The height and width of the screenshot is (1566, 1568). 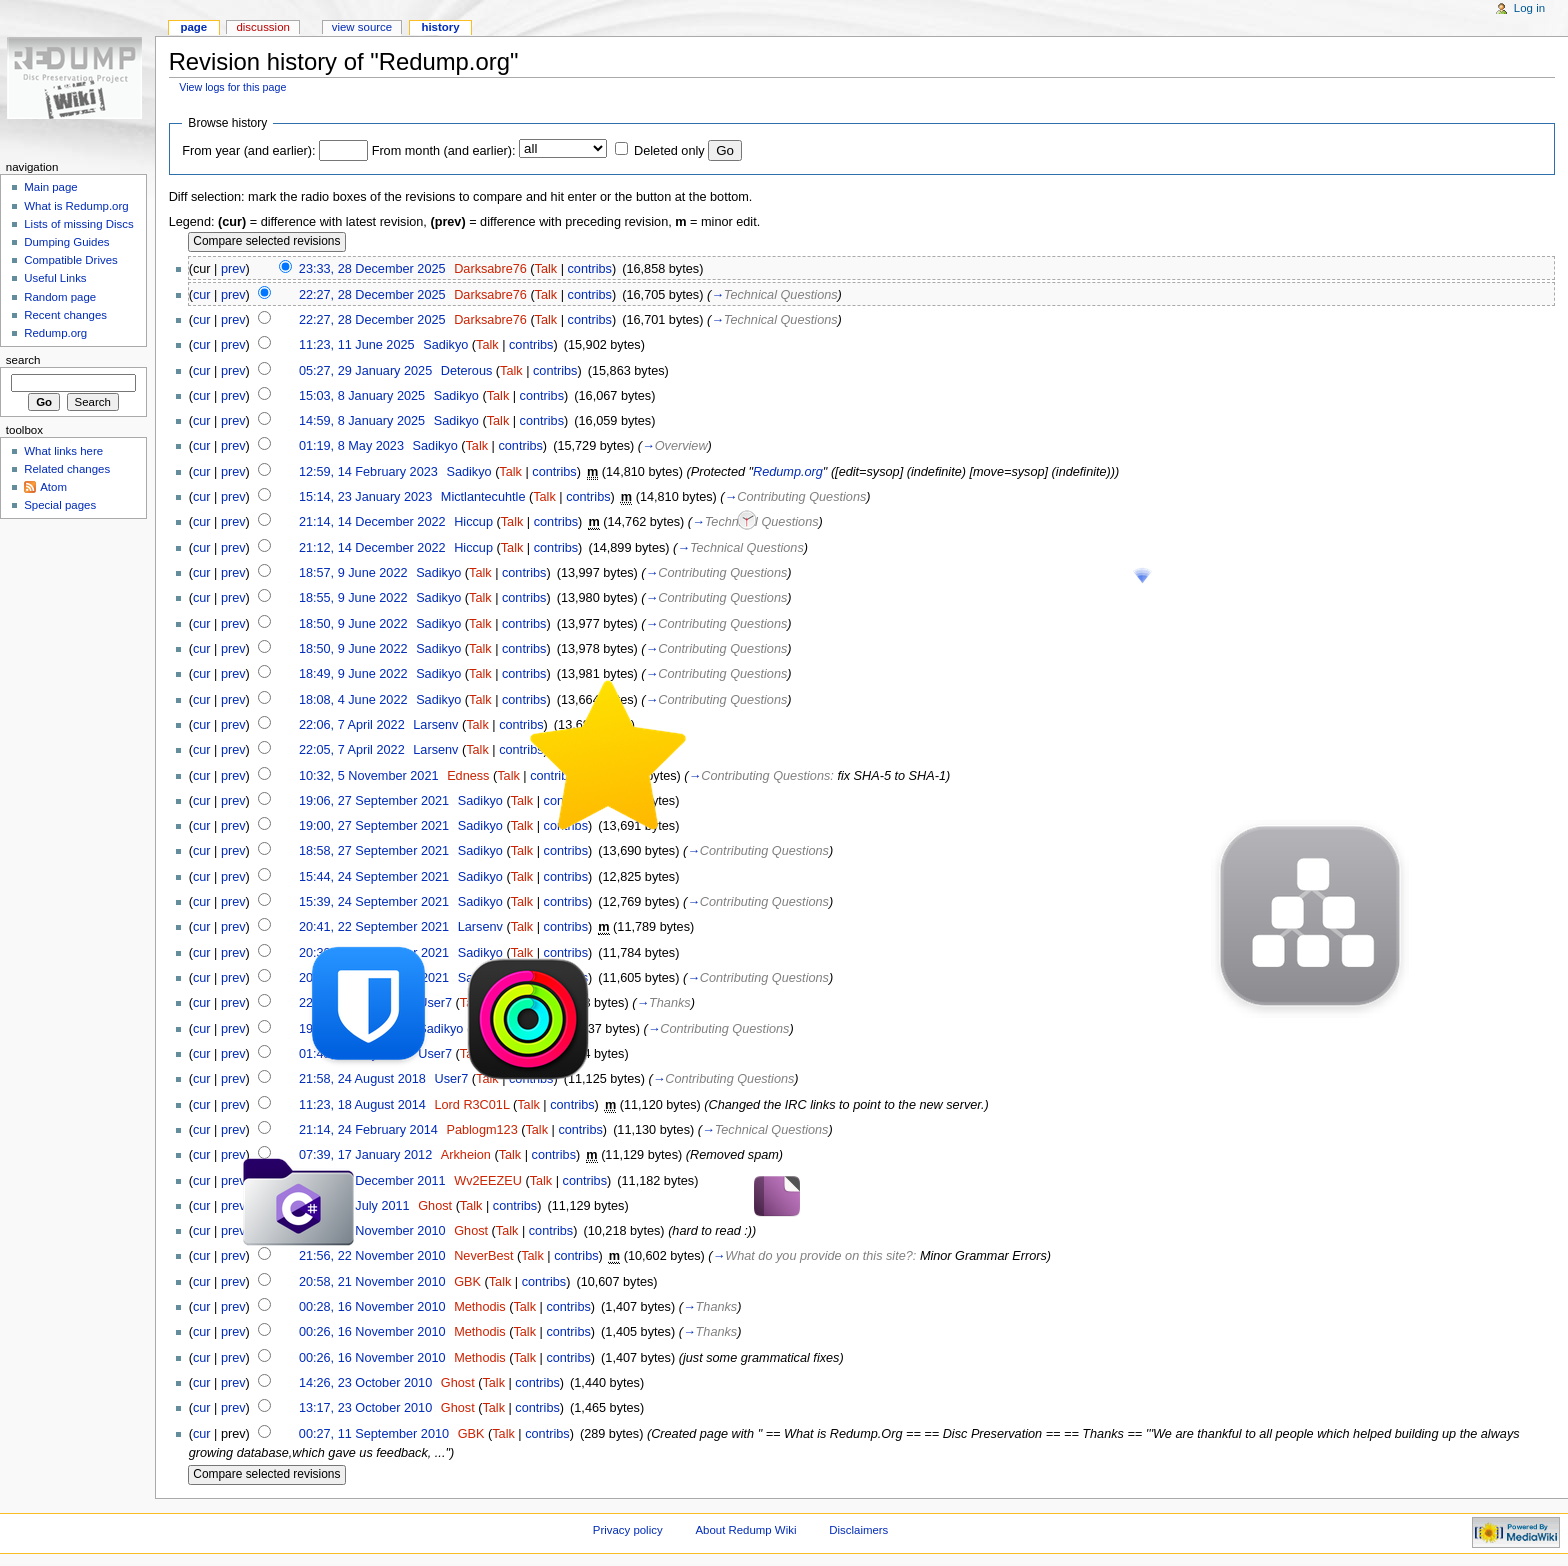 What do you see at coordinates (1142, 575) in the screenshot?
I see `indicates active wireless network connection` at bounding box center [1142, 575].